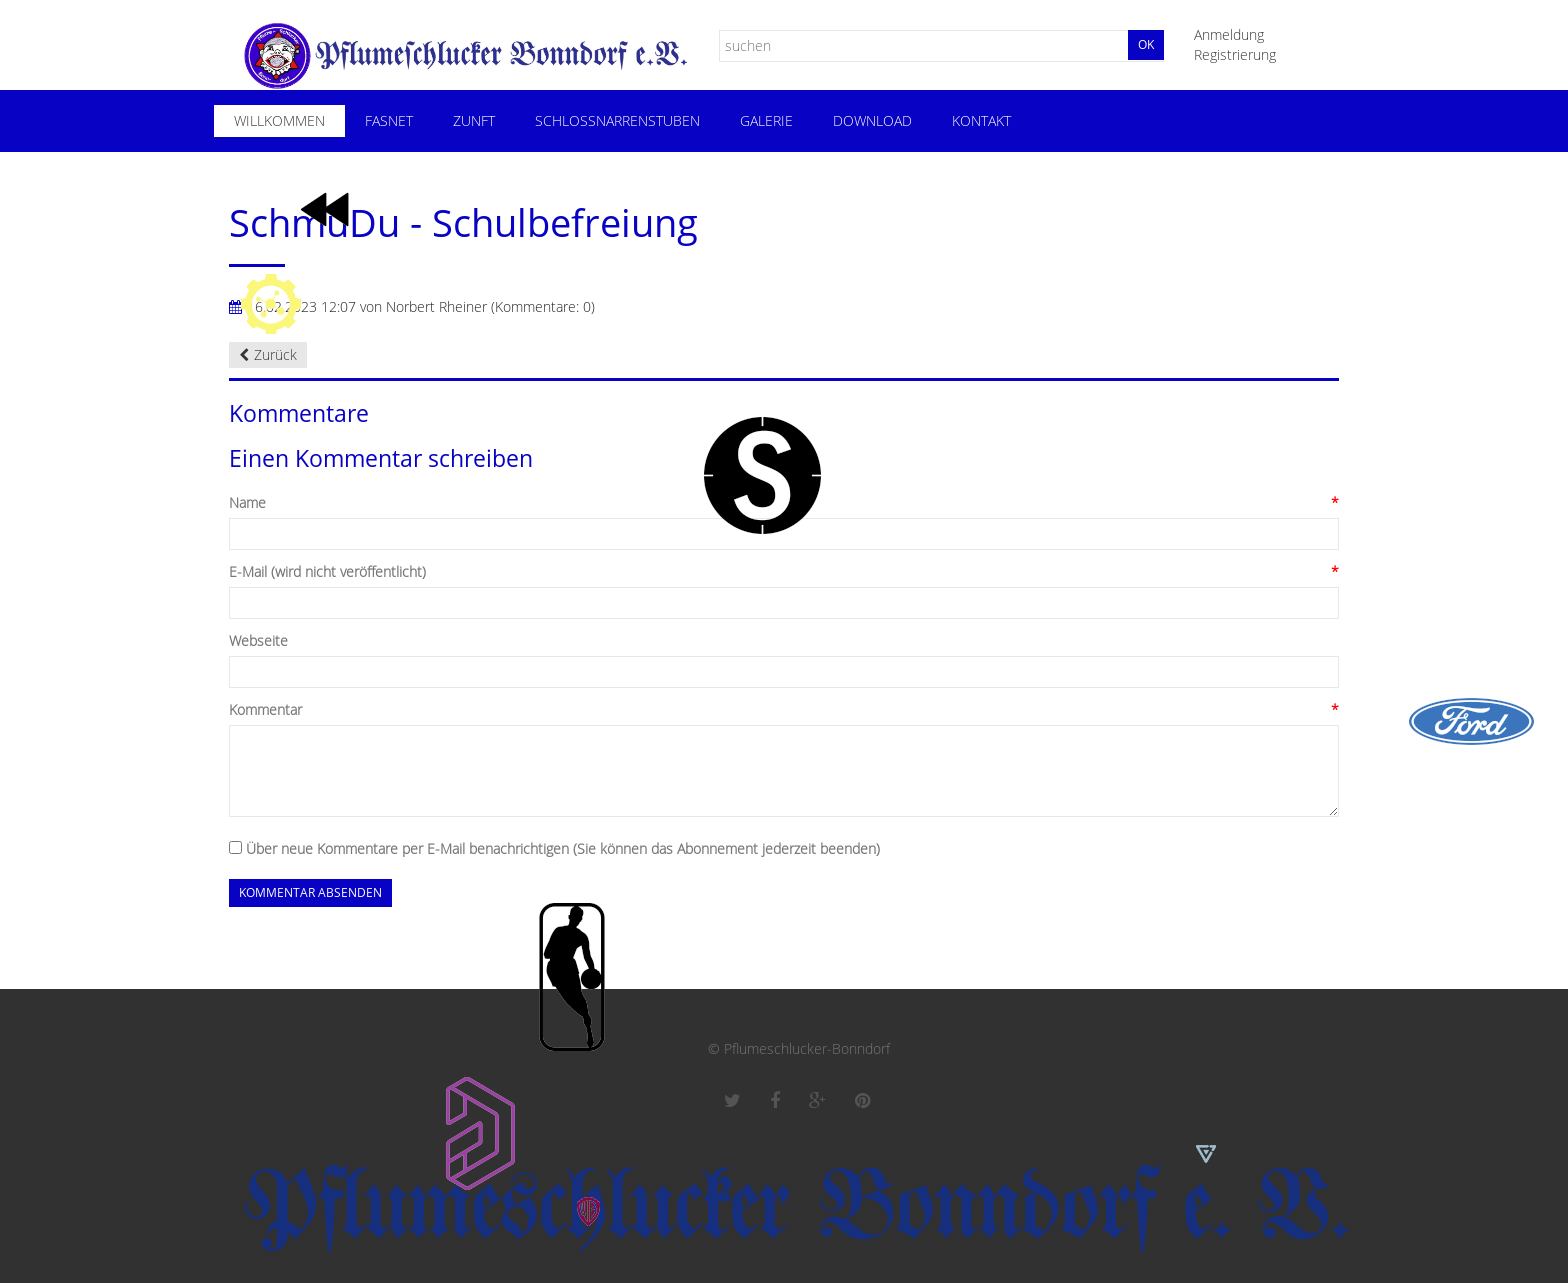  What do you see at coordinates (1206, 1154) in the screenshot?
I see `navigate to AntV data visualization library` at bounding box center [1206, 1154].